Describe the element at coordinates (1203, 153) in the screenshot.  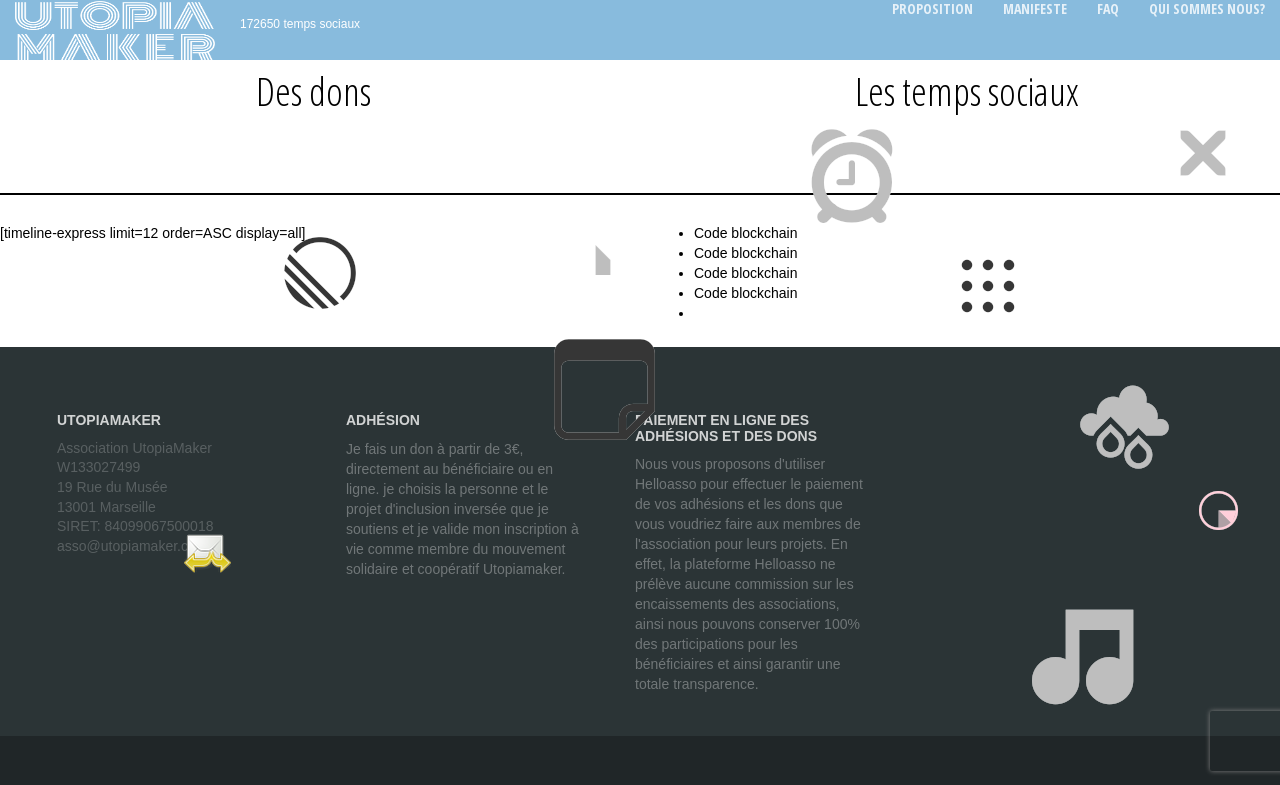
I see `close the current window` at that location.